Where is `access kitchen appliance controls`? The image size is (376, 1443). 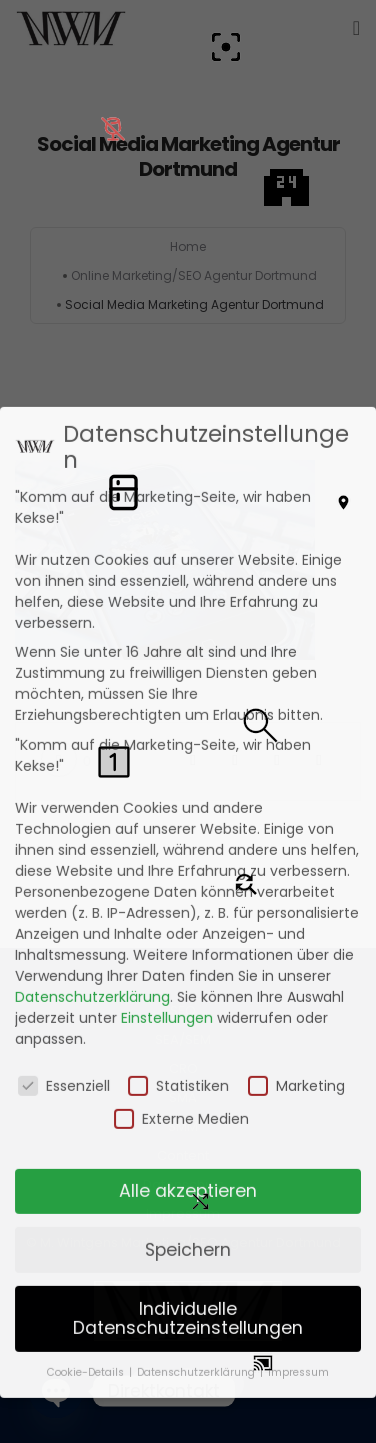 access kitchen appliance controls is located at coordinates (123, 492).